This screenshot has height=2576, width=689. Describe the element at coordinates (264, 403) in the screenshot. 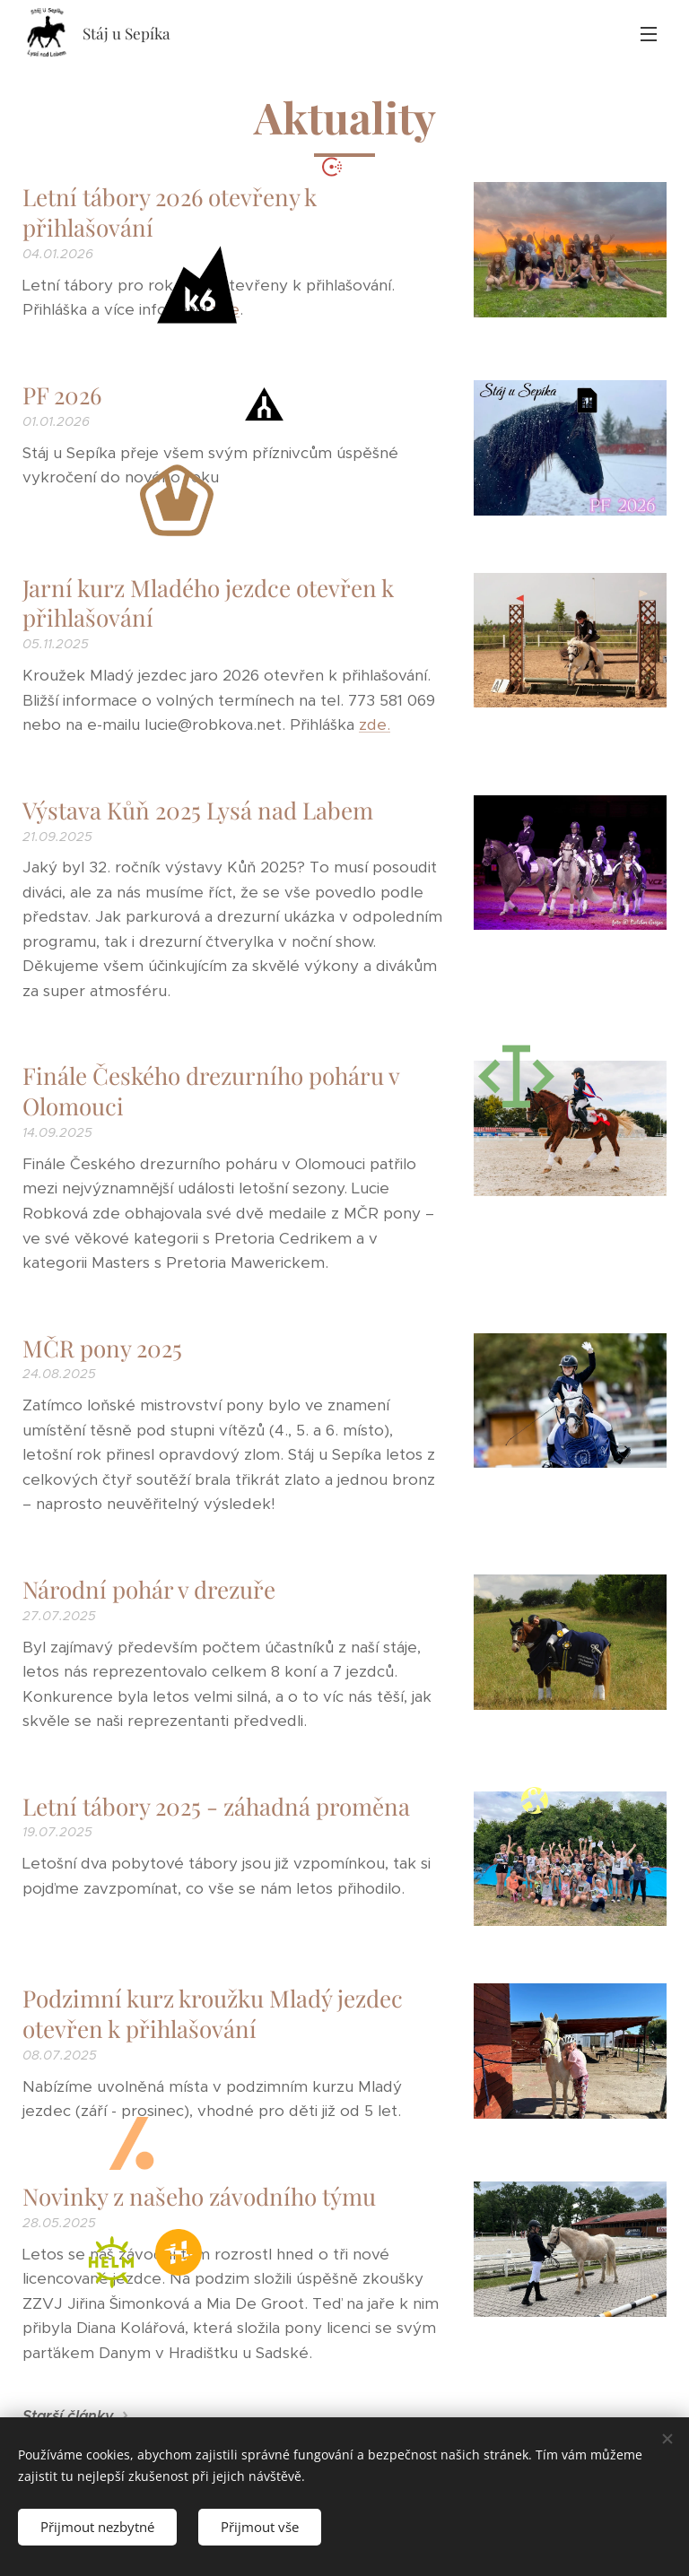

I see `open the Trailforks app` at that location.